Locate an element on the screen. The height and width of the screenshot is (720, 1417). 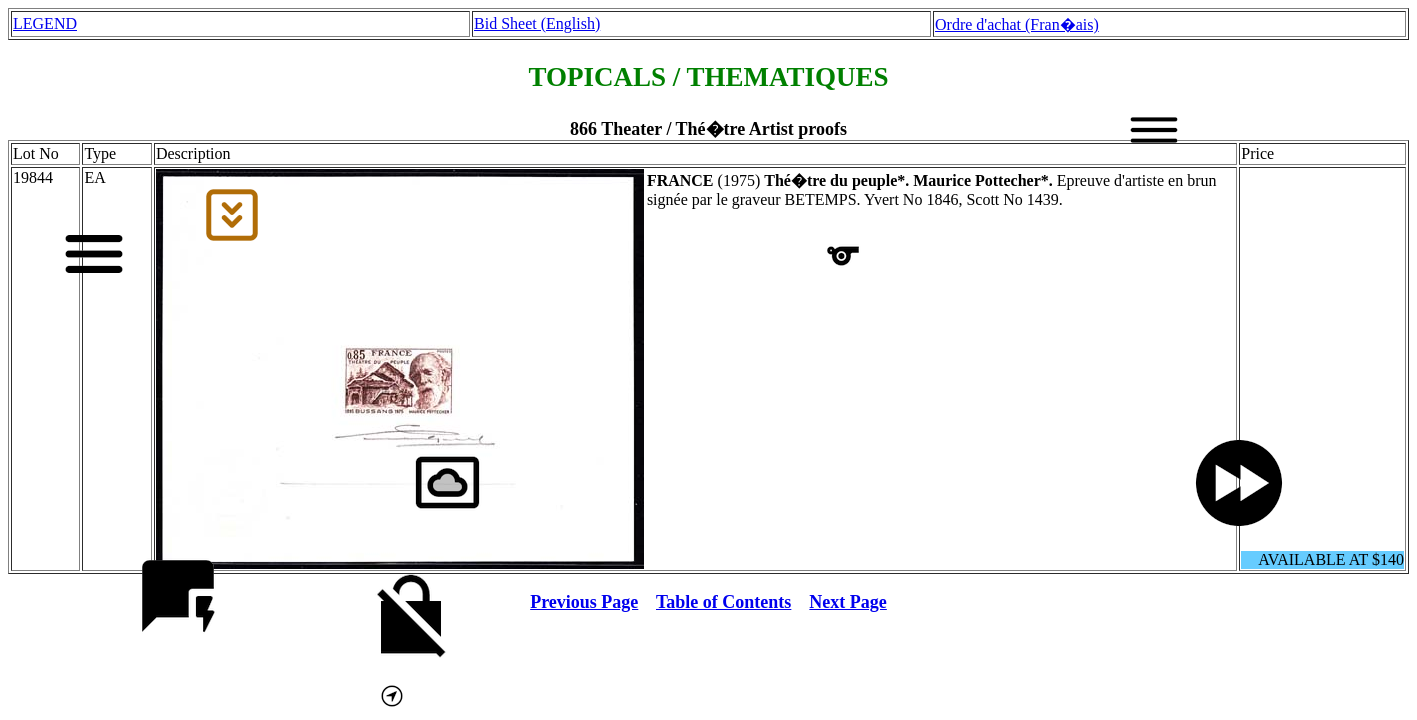
open navigation menu is located at coordinates (1154, 130).